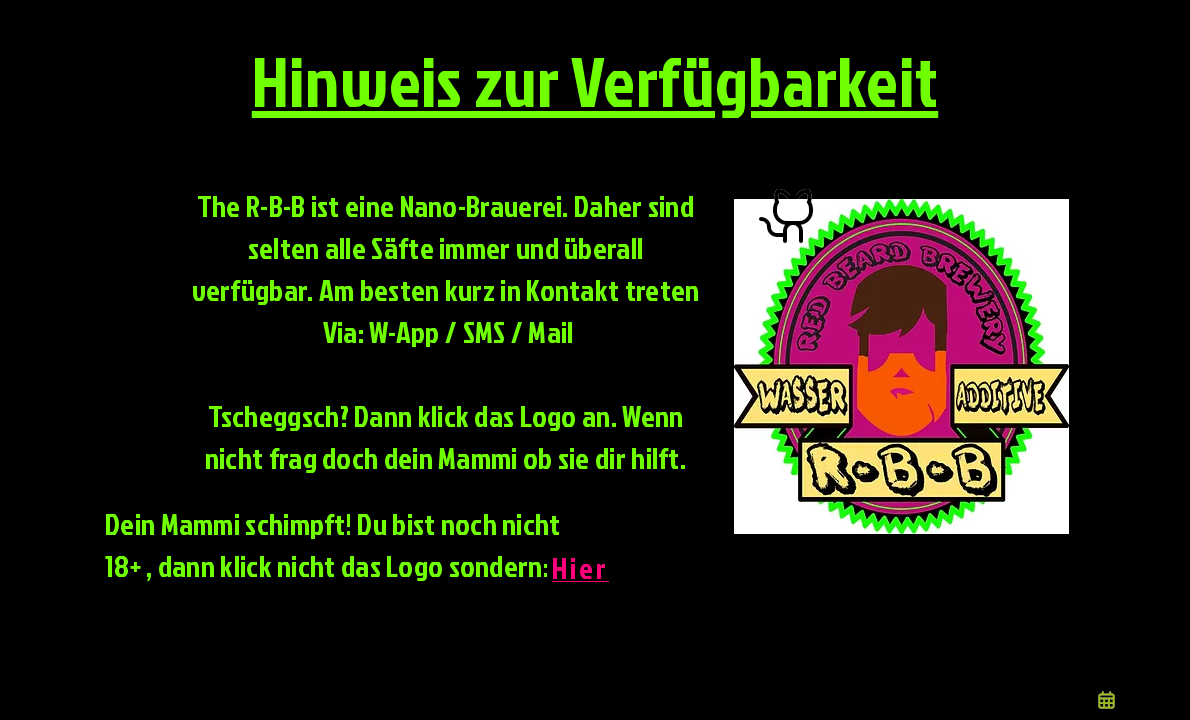  I want to click on view project on github, so click(791, 215).